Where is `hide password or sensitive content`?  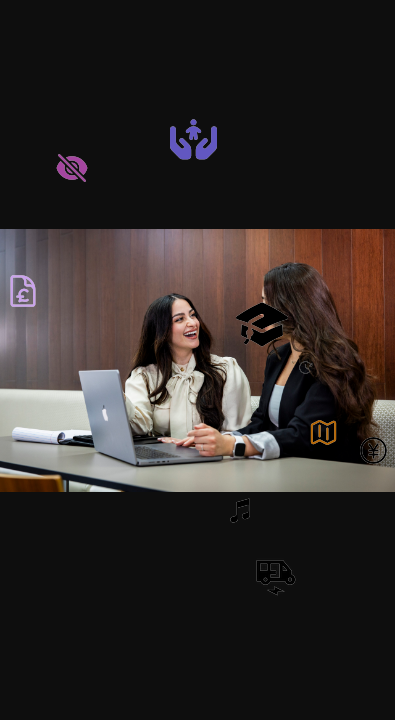 hide password or sensitive content is located at coordinates (72, 168).